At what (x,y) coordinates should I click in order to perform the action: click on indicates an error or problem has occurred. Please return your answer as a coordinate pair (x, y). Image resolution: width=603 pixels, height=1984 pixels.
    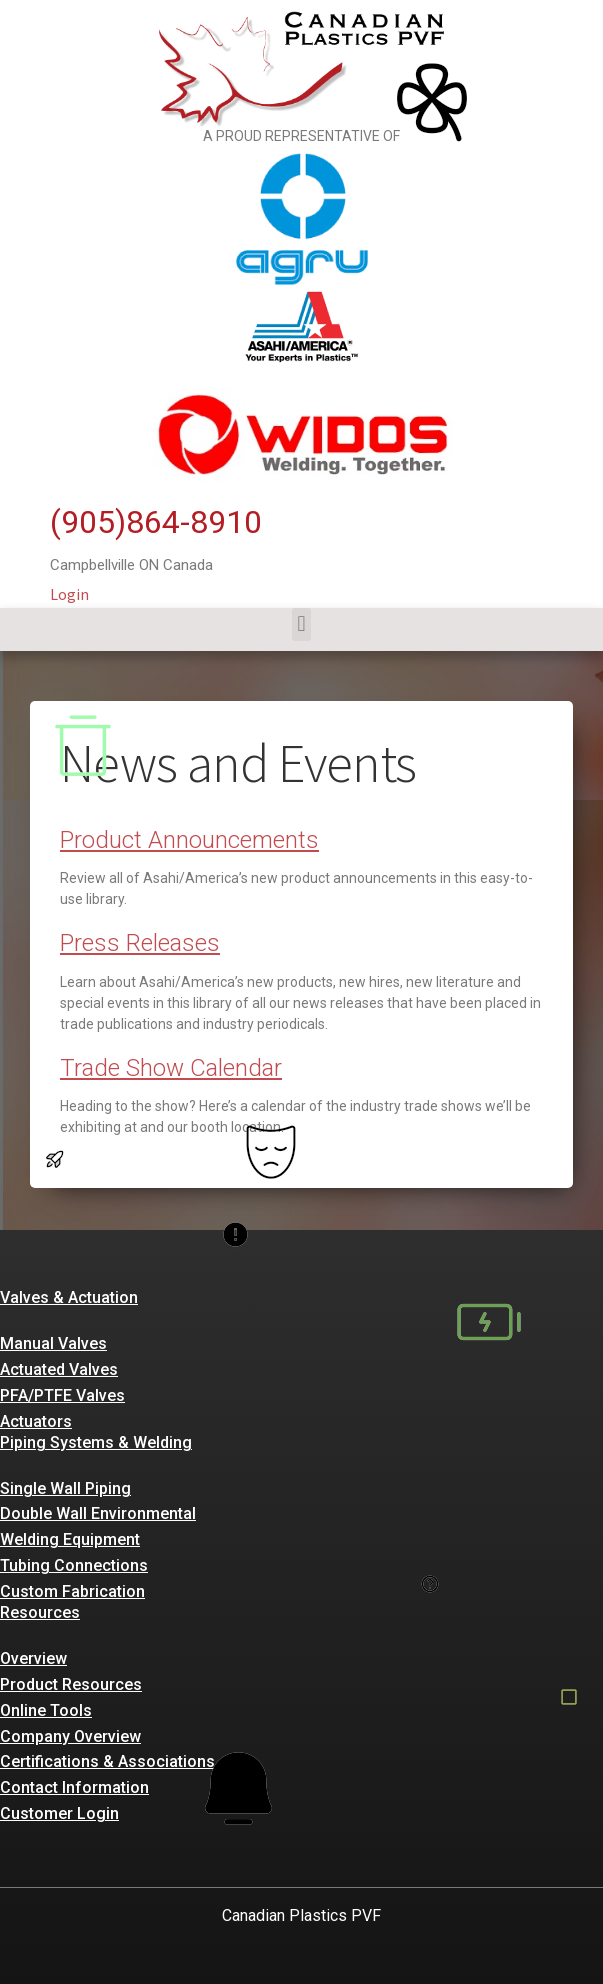
    Looking at the image, I should click on (235, 1234).